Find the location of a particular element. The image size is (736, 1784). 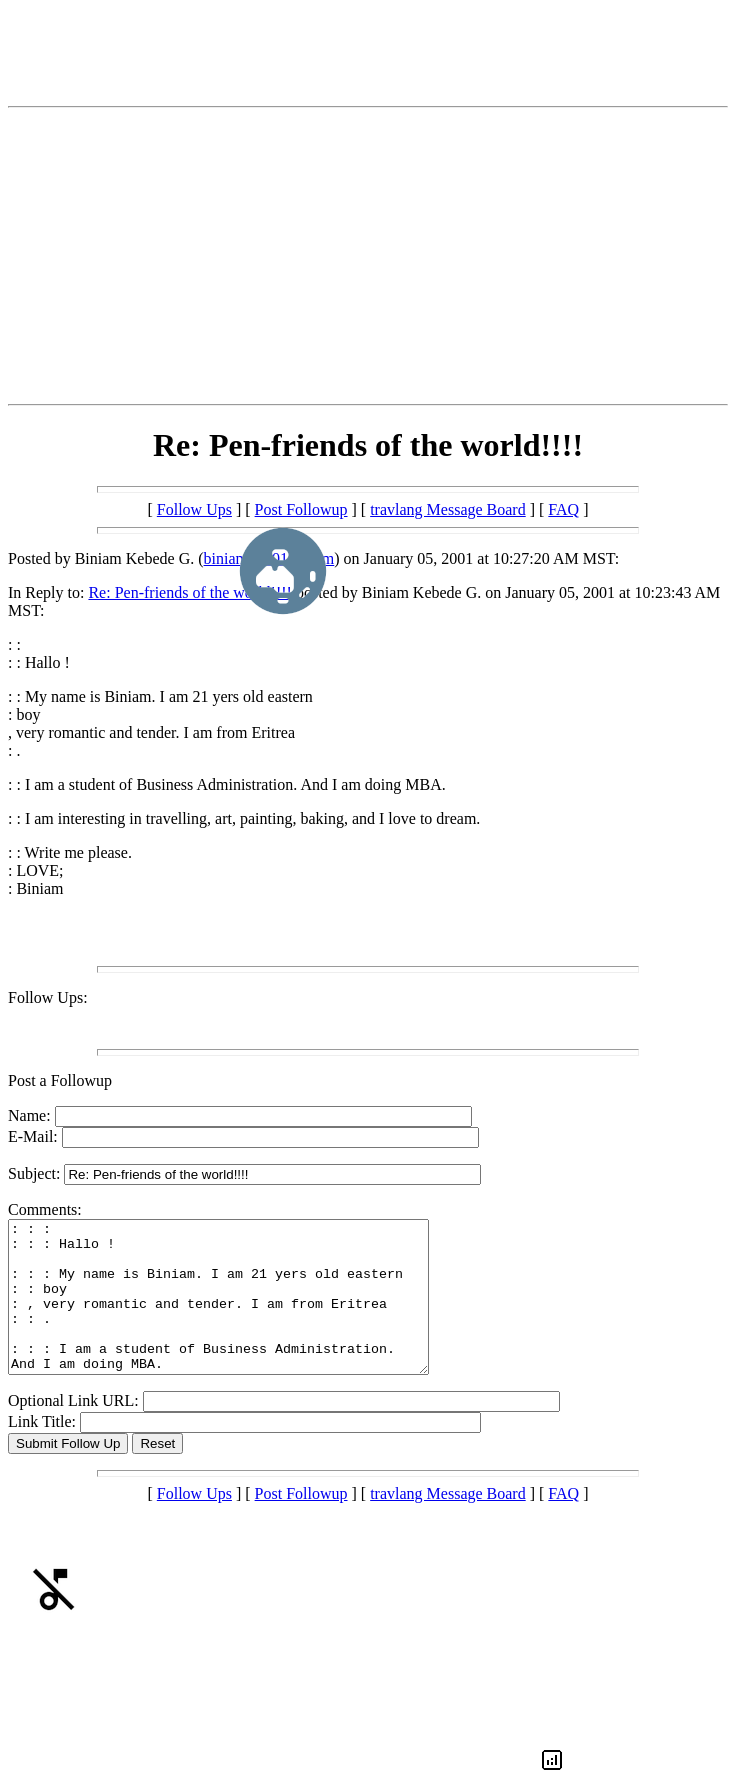

select oceania or australia/pacific region is located at coordinates (283, 571).